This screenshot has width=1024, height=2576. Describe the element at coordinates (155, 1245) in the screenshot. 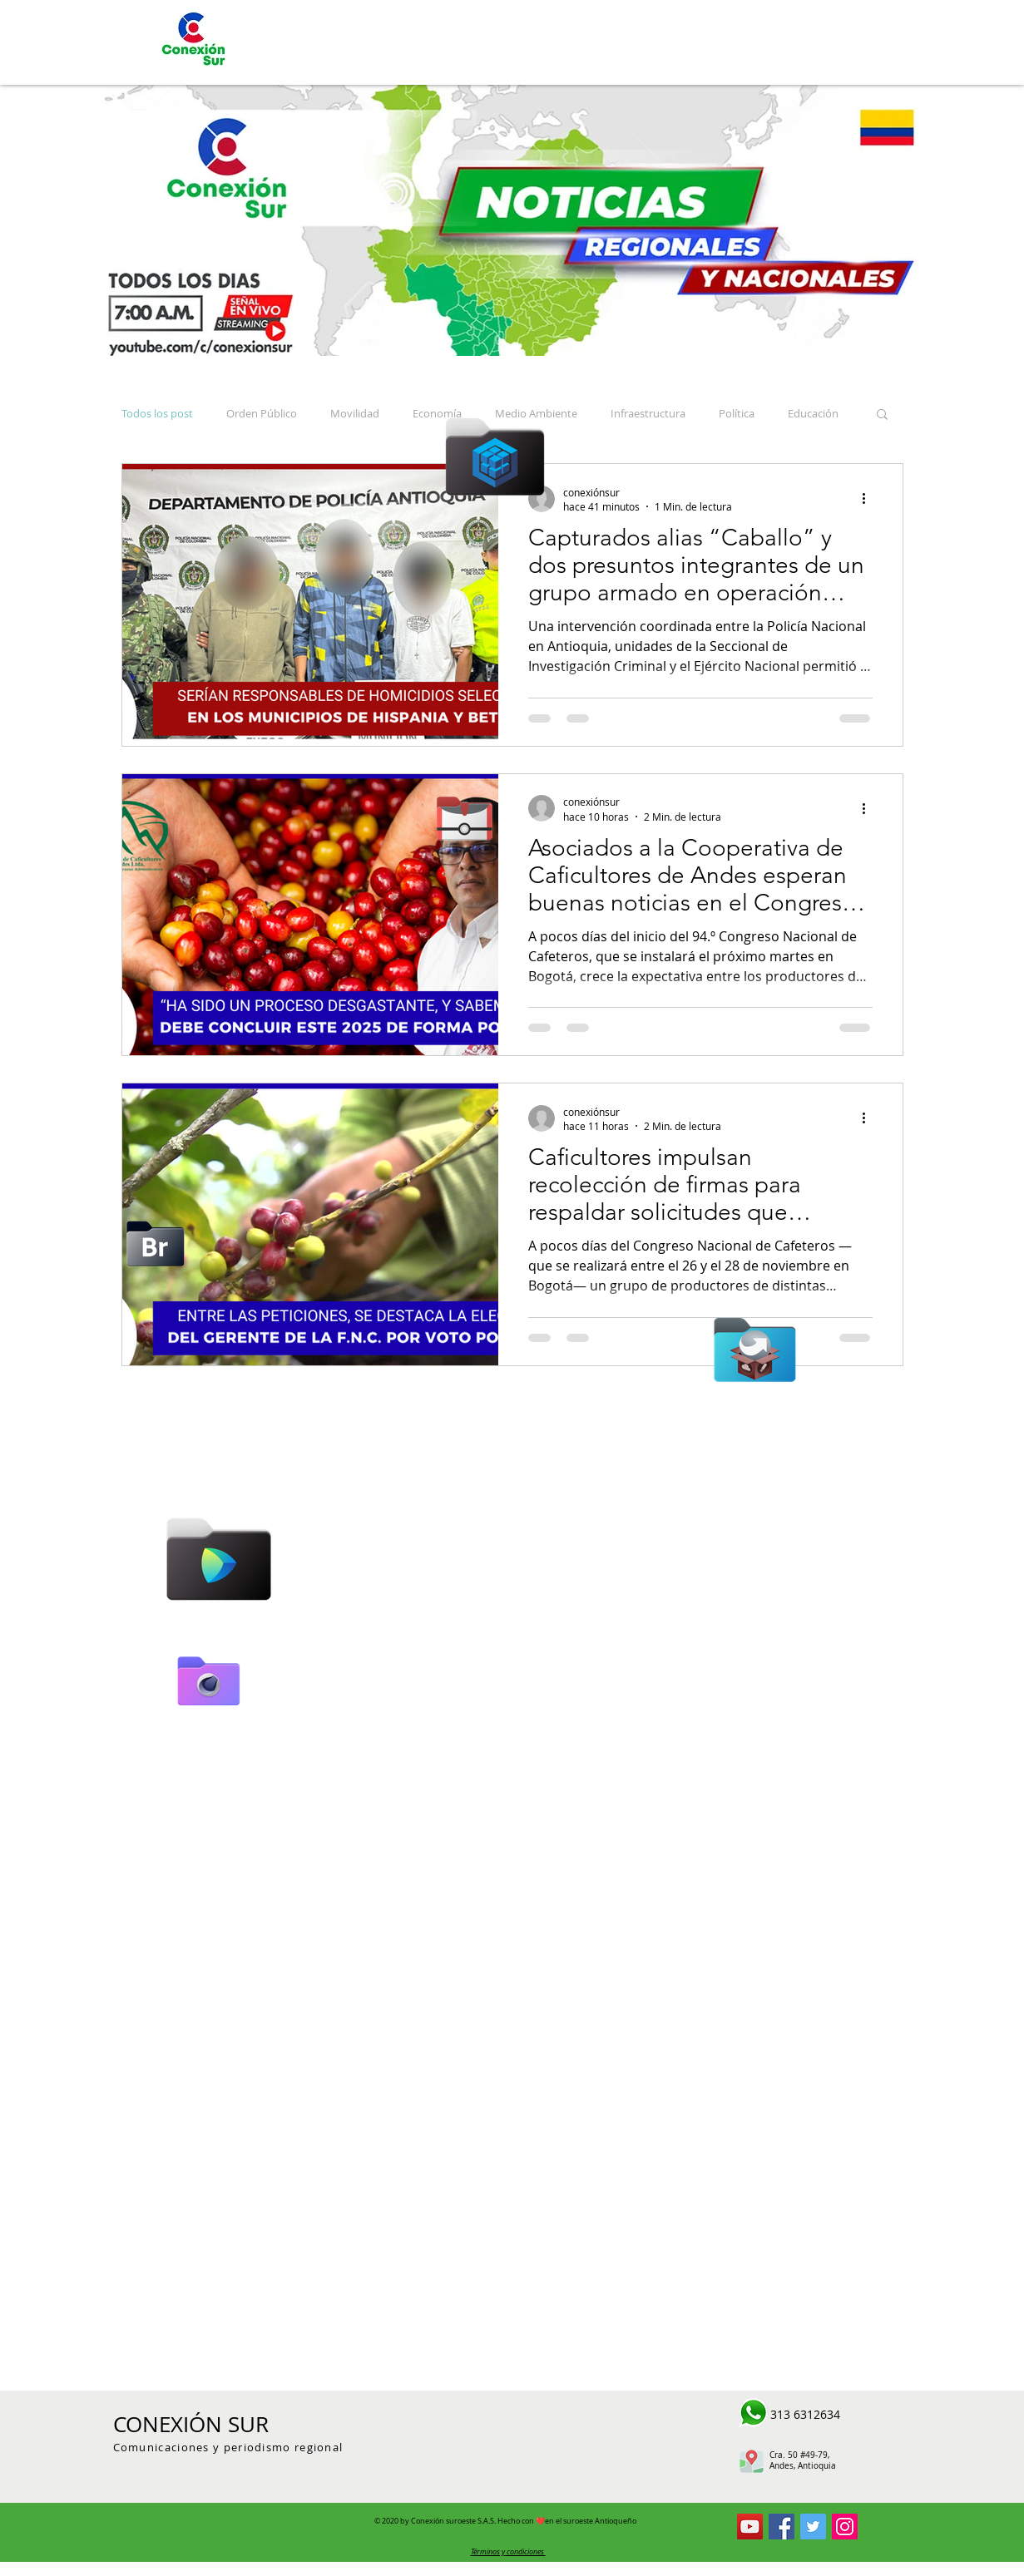

I see `folder containing Adobe Bridge files` at that location.